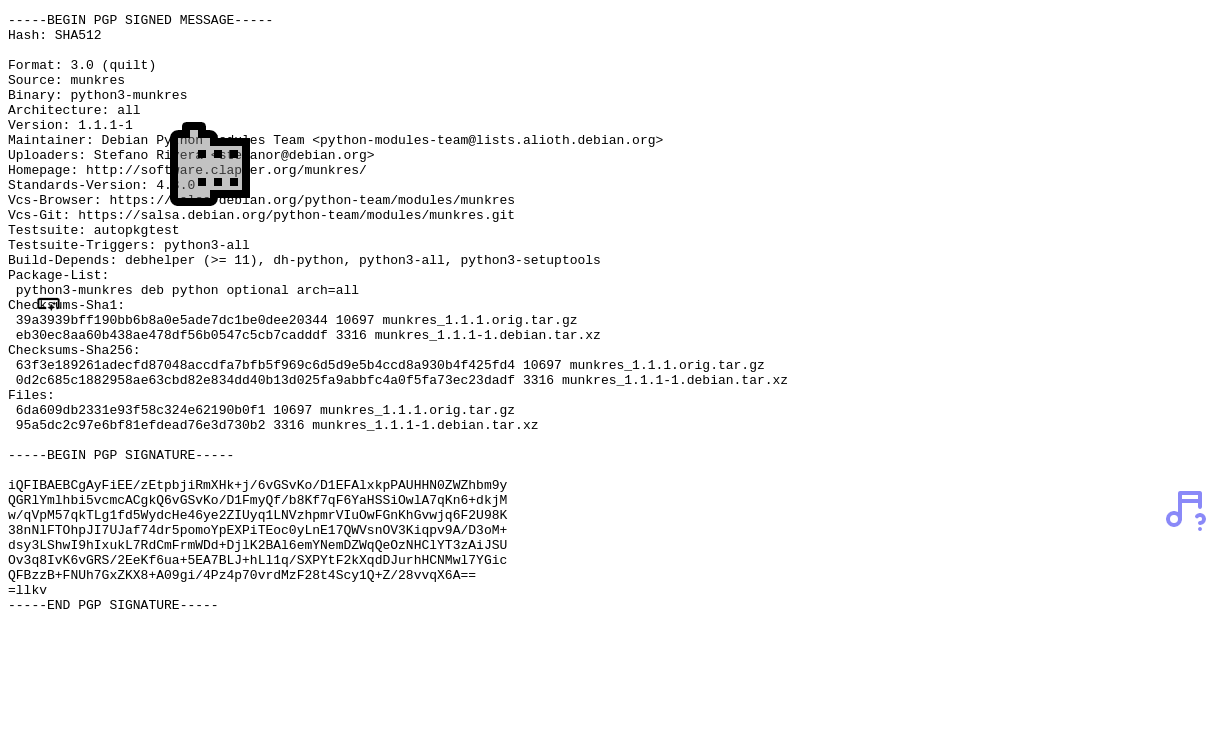  What do you see at coordinates (1186, 509) in the screenshot?
I see `get help identifying a song` at bounding box center [1186, 509].